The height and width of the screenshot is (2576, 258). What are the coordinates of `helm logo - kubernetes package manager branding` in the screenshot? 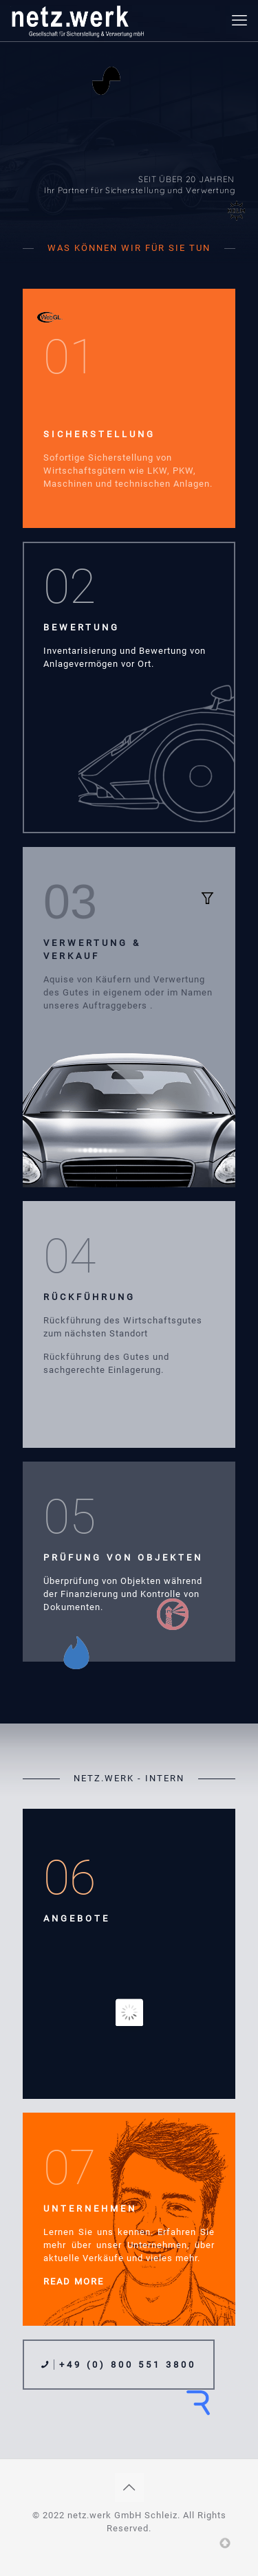 It's located at (236, 210).